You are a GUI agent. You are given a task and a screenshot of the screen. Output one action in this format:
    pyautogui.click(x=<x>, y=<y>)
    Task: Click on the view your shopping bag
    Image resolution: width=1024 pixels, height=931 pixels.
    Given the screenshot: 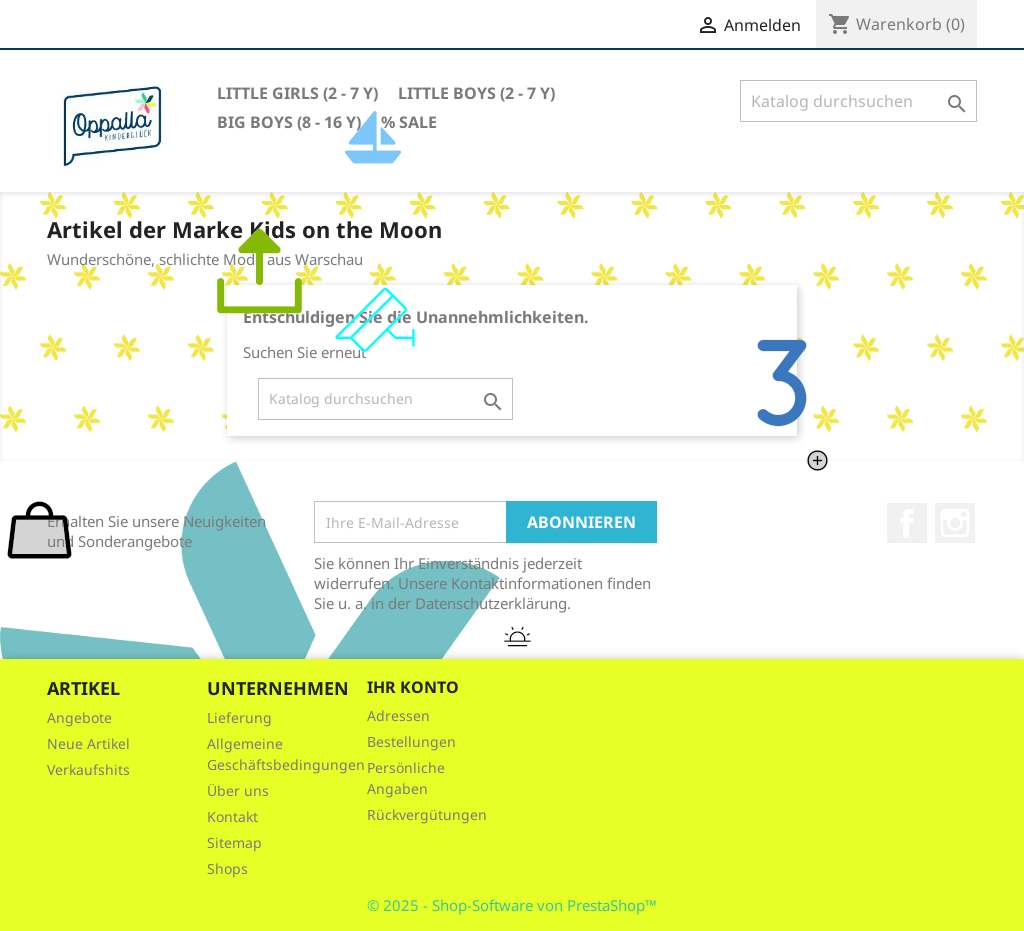 What is the action you would take?
    pyautogui.click(x=39, y=533)
    